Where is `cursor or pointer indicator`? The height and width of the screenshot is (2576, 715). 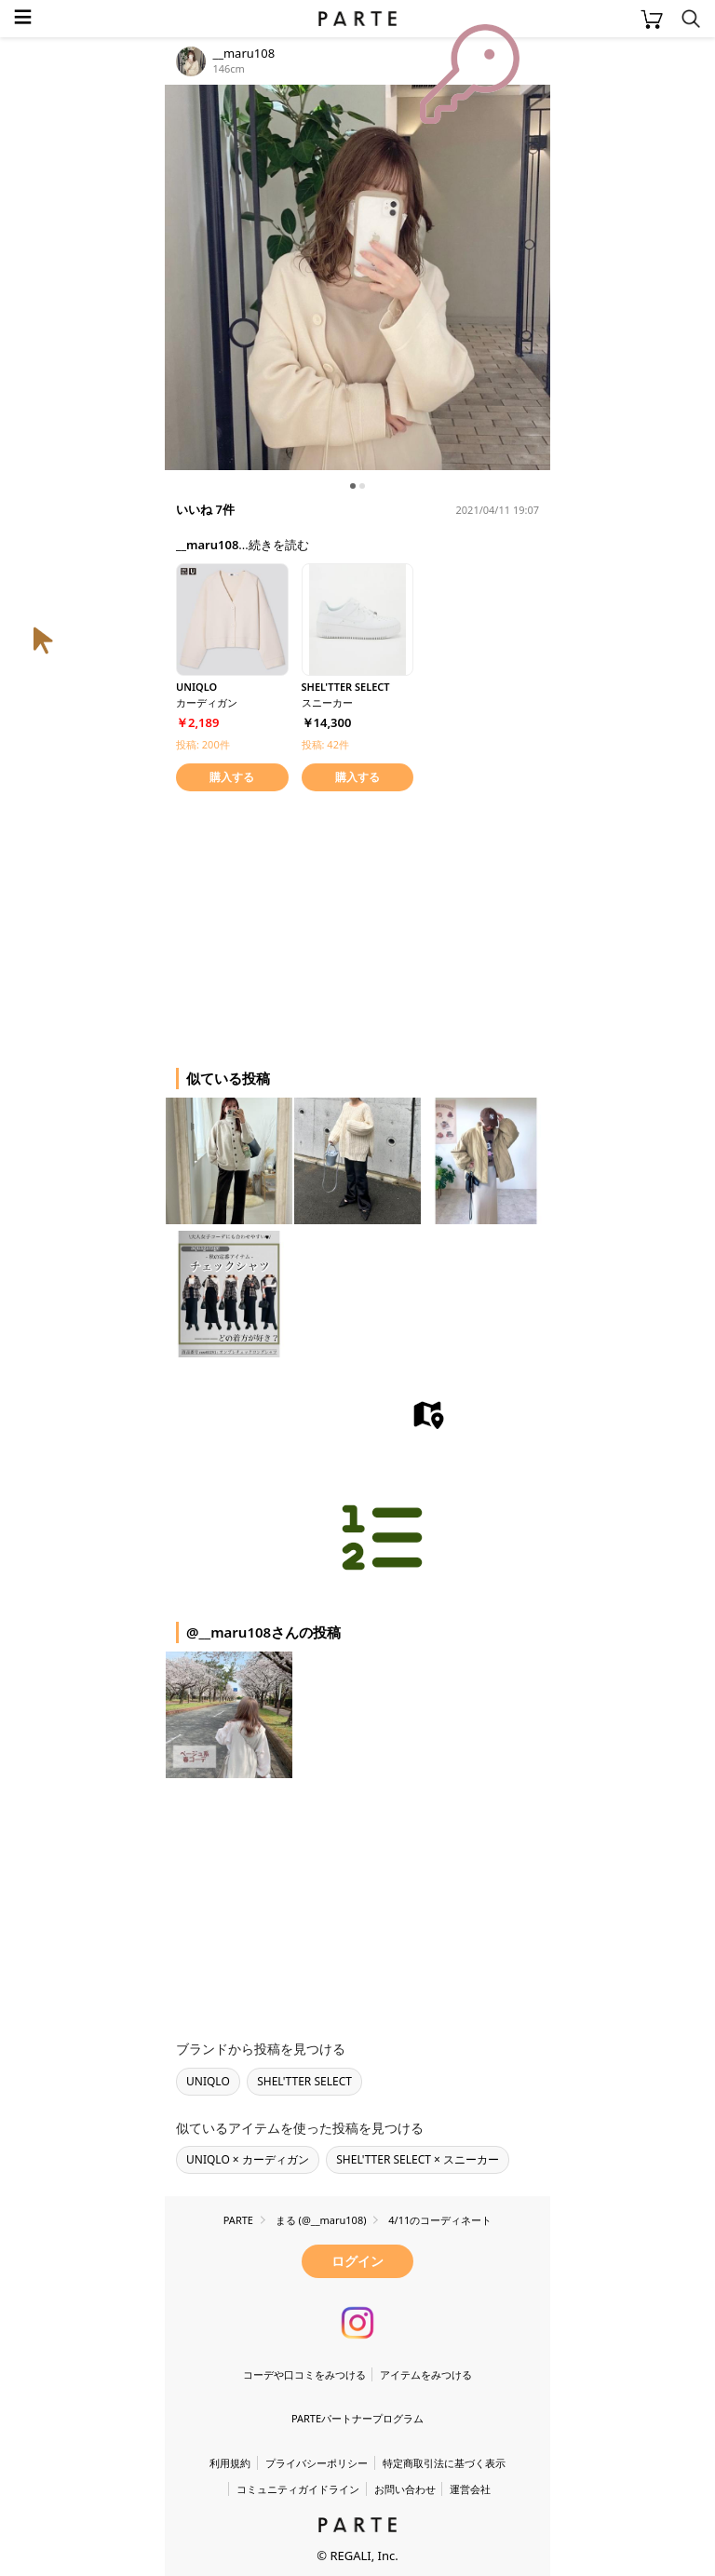
cursor or pointer indicator is located at coordinates (42, 641).